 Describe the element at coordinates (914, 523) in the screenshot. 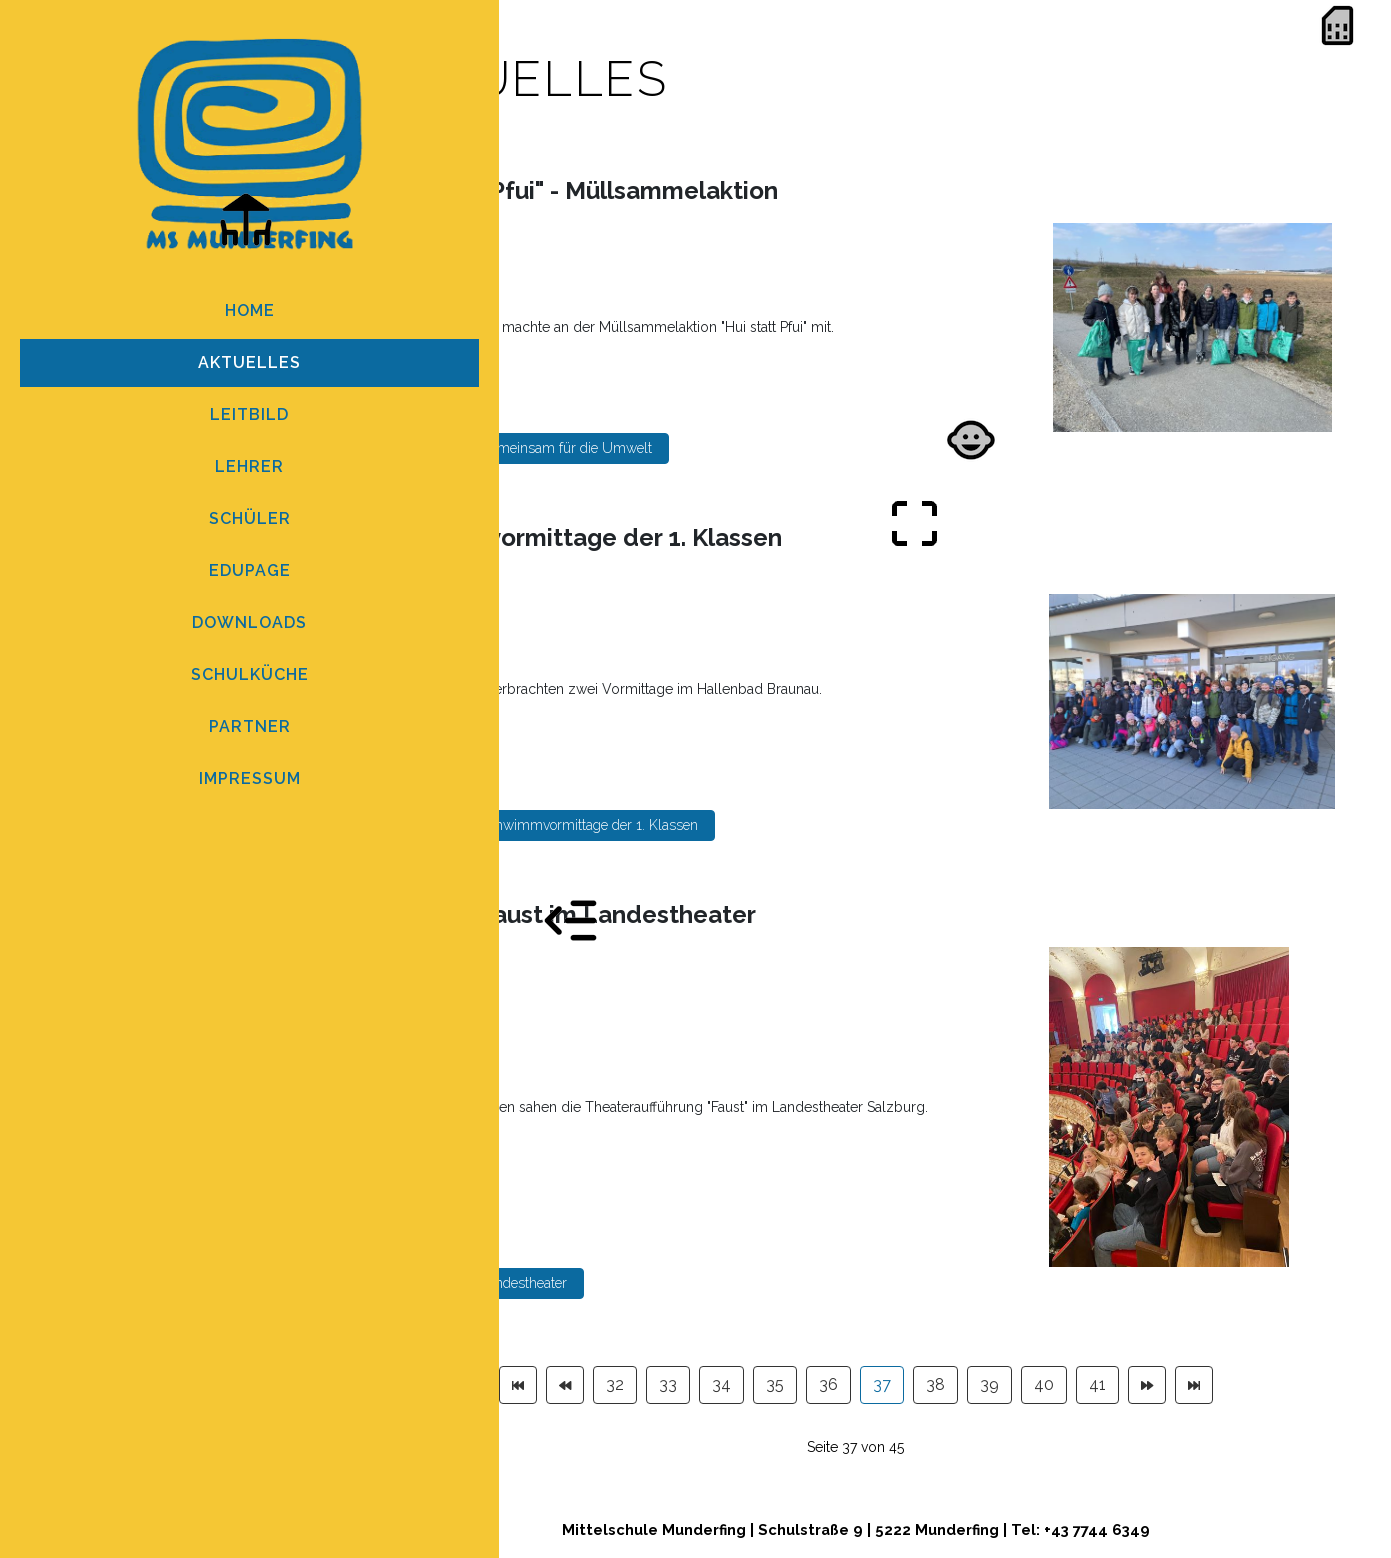

I see `scan a QR code or barcode` at that location.